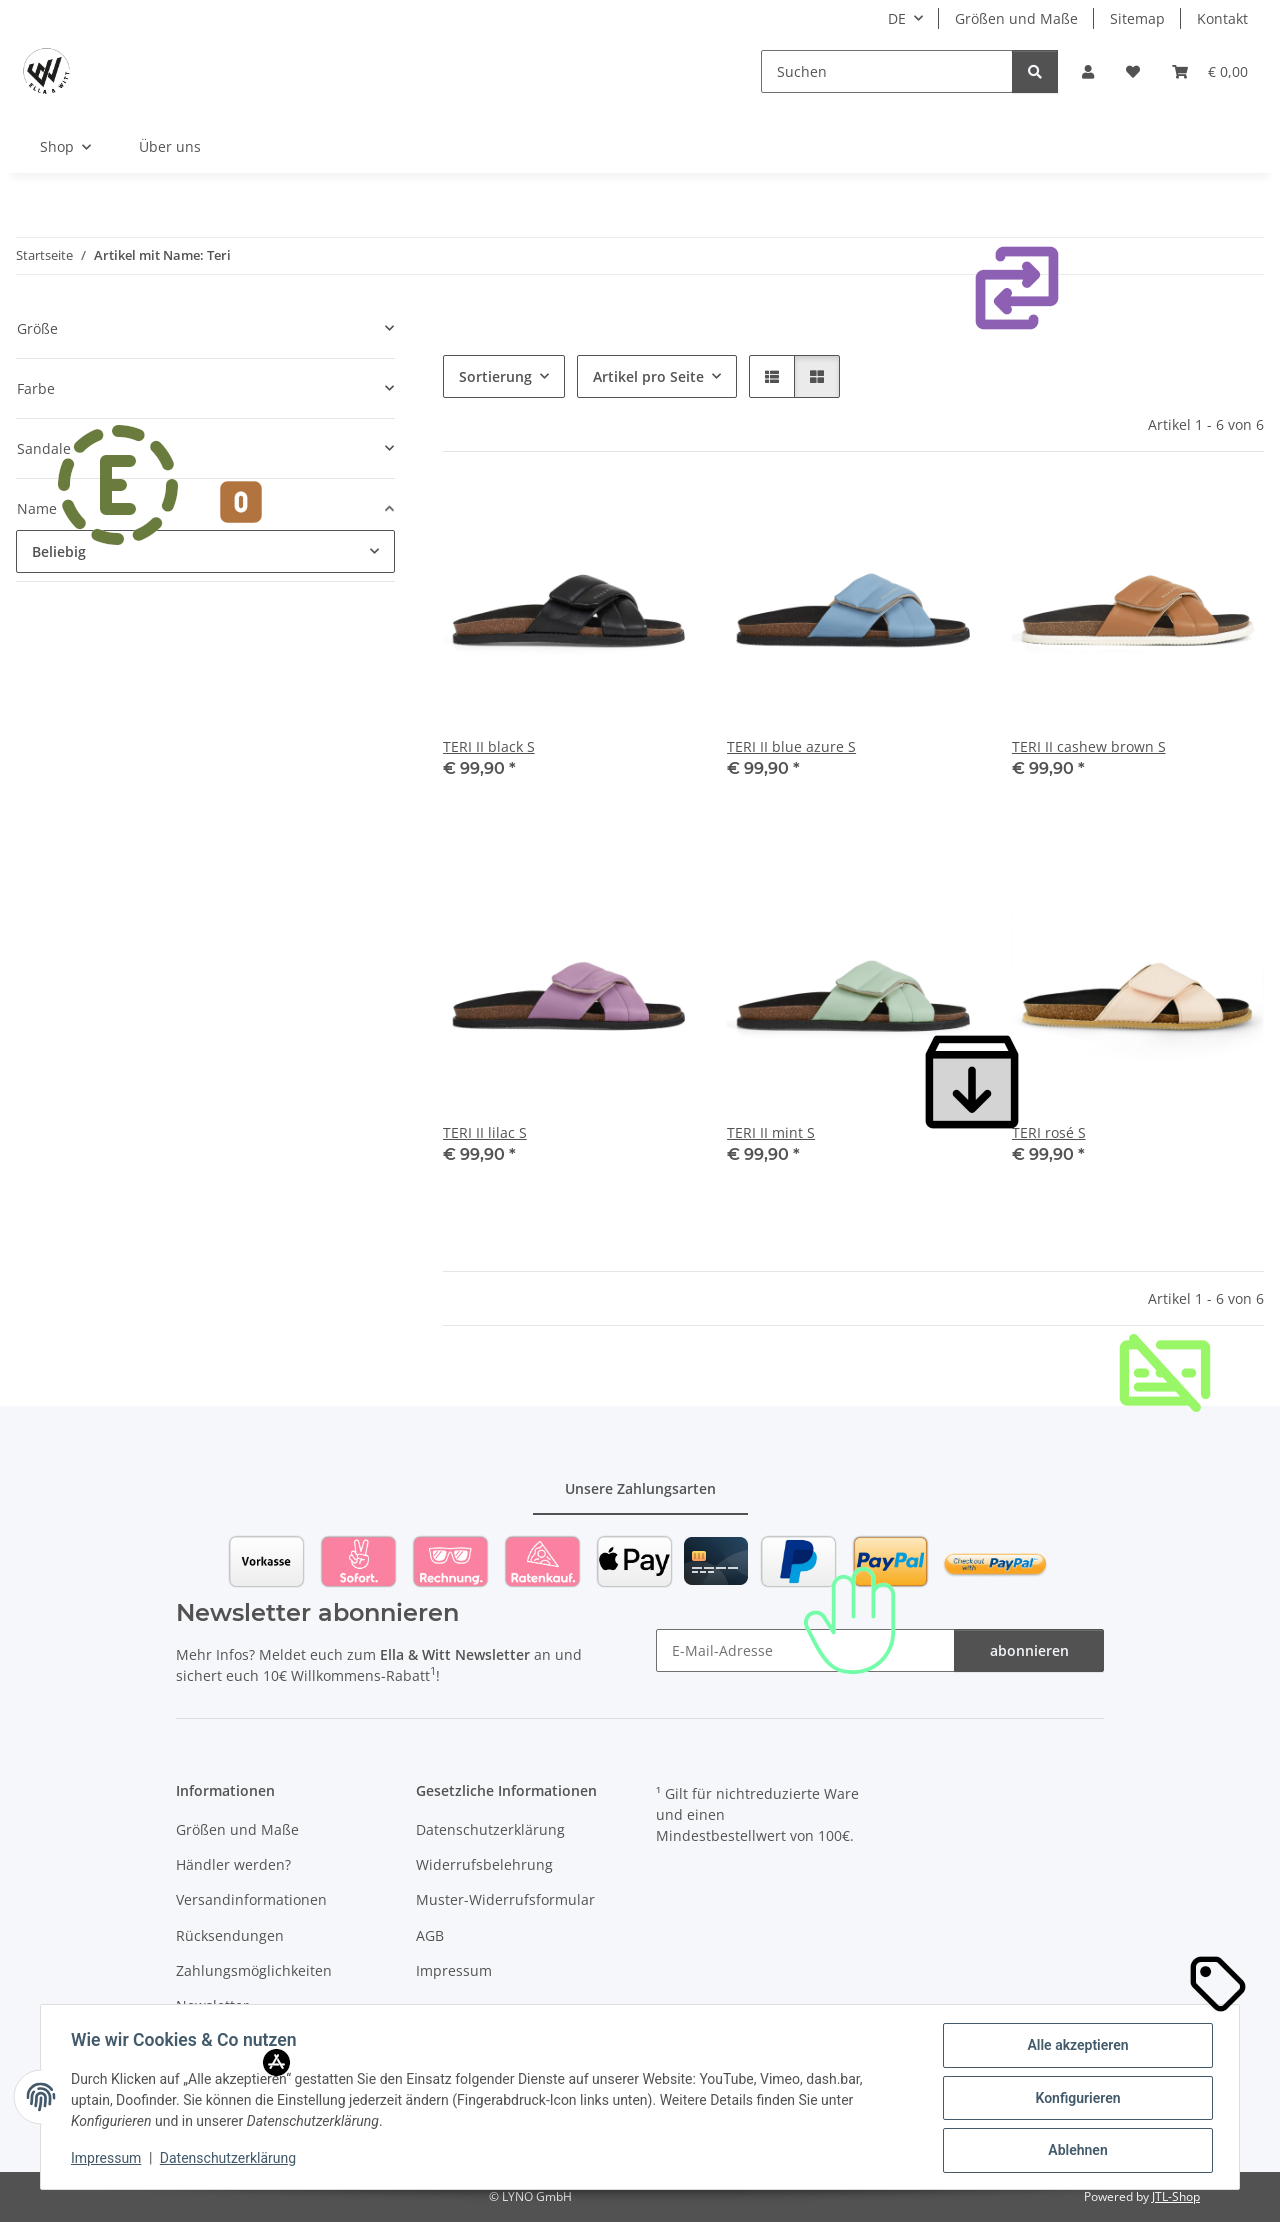  I want to click on download to storage or archive, so click(972, 1082).